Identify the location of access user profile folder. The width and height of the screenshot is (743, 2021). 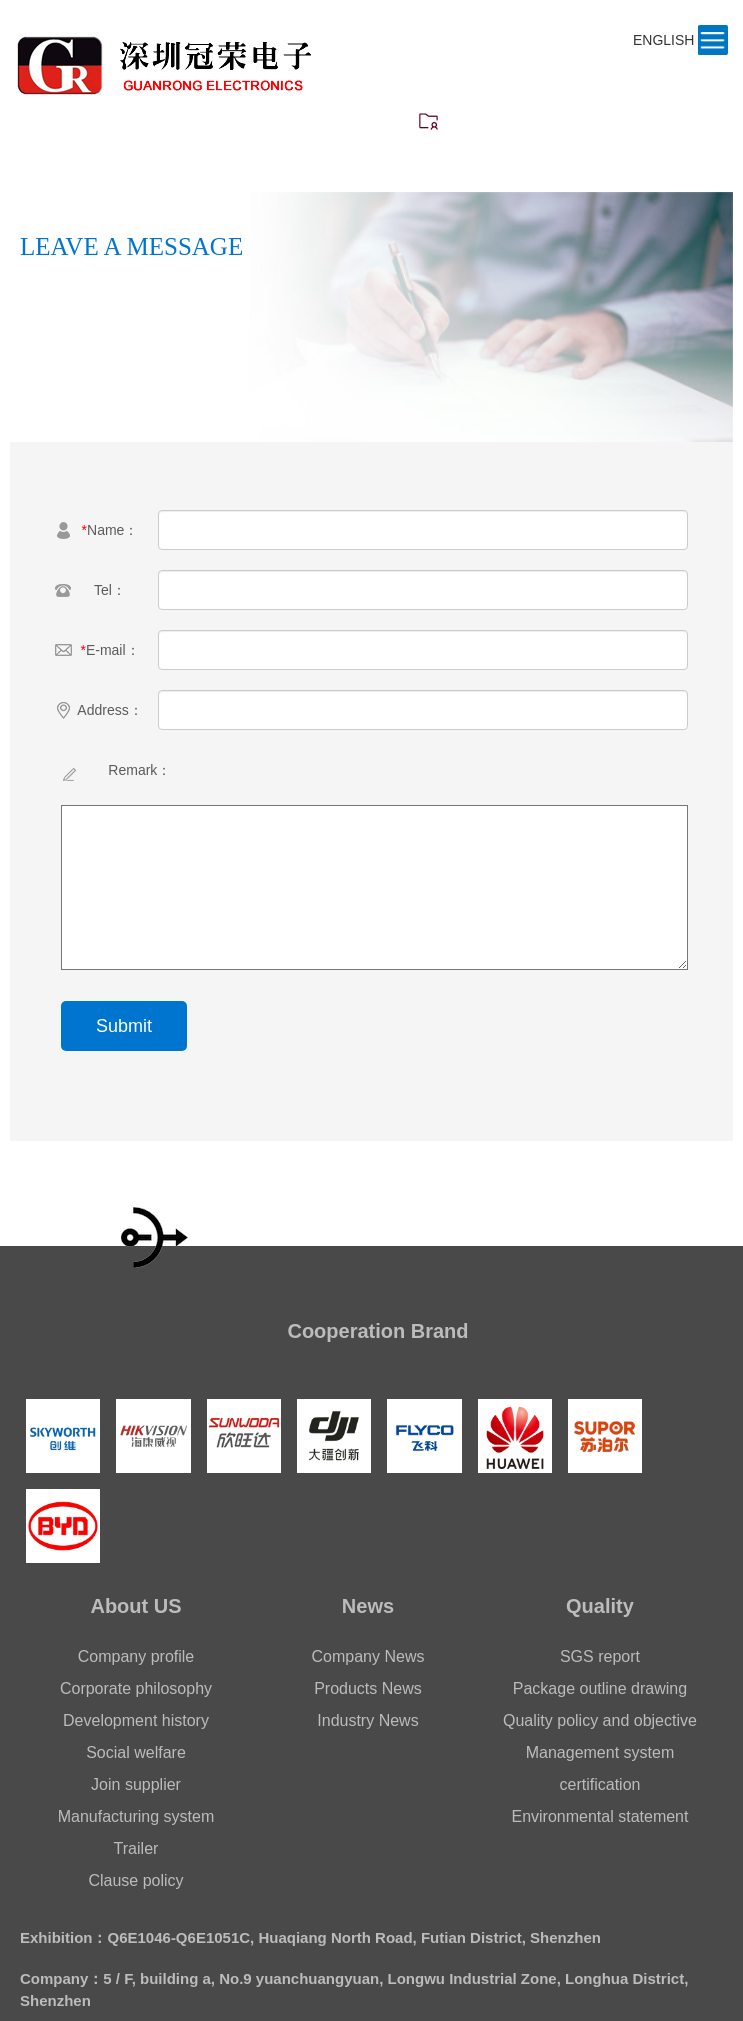
(428, 120).